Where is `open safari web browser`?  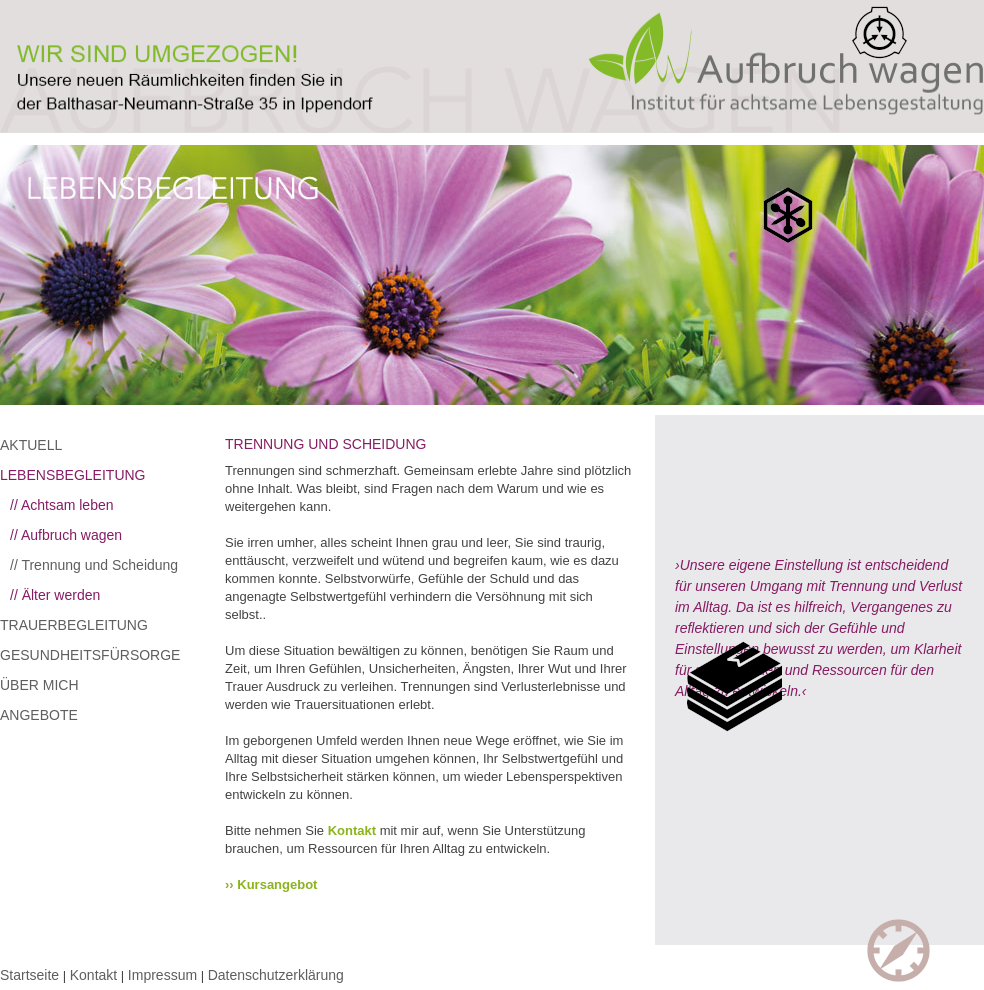 open safari web browser is located at coordinates (898, 950).